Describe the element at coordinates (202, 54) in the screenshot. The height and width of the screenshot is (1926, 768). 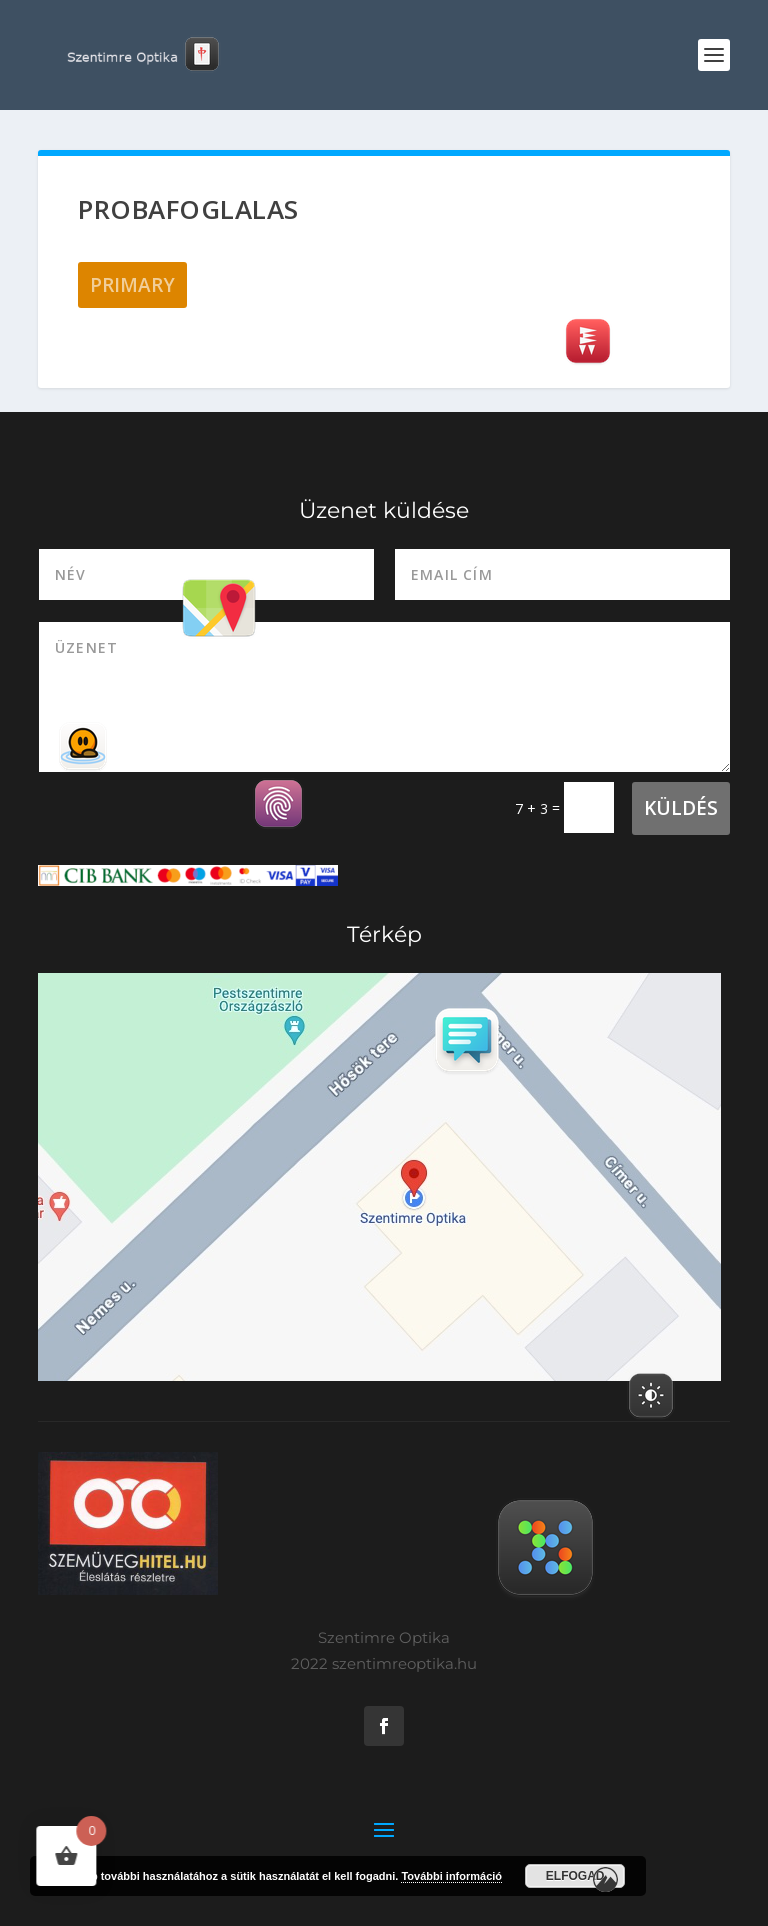
I see `launch gnome mahjongg tile matching game` at that location.